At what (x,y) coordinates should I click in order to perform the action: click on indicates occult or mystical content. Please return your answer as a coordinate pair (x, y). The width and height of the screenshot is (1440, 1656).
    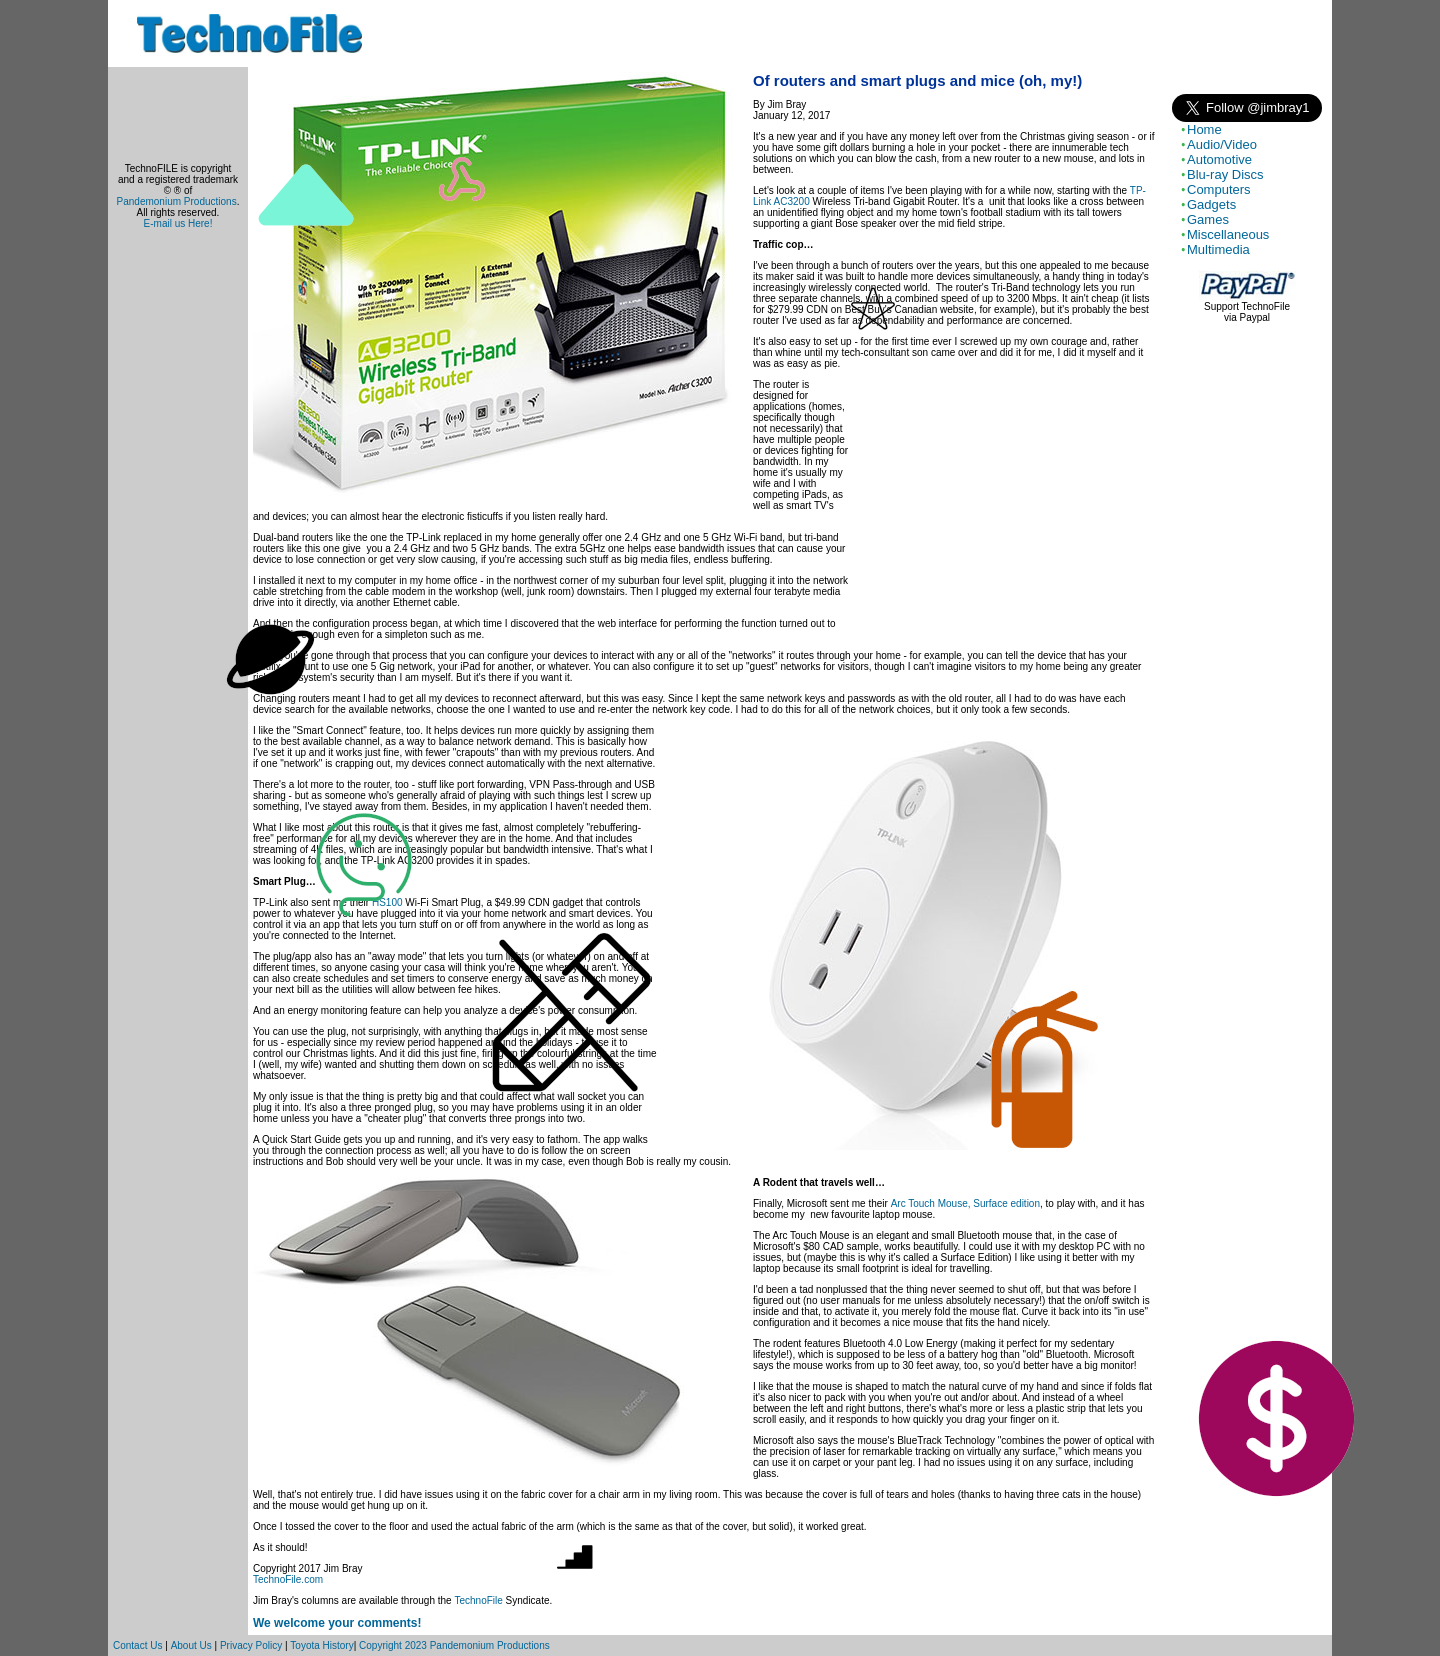
    Looking at the image, I should click on (873, 311).